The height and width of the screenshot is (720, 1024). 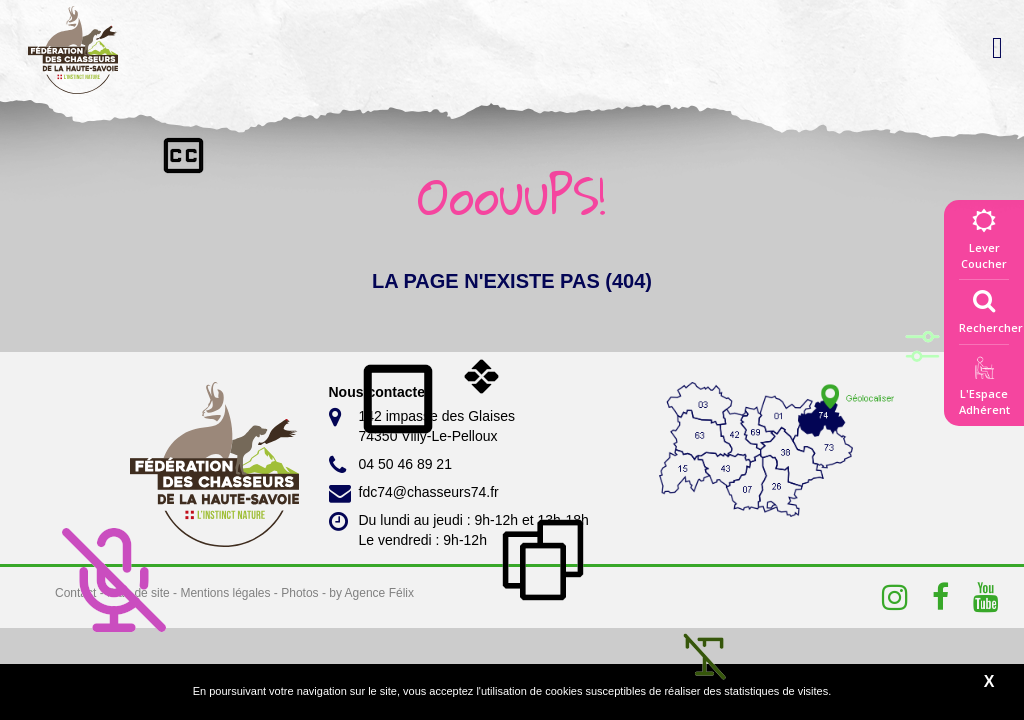 I want to click on stop media playback, so click(x=398, y=399).